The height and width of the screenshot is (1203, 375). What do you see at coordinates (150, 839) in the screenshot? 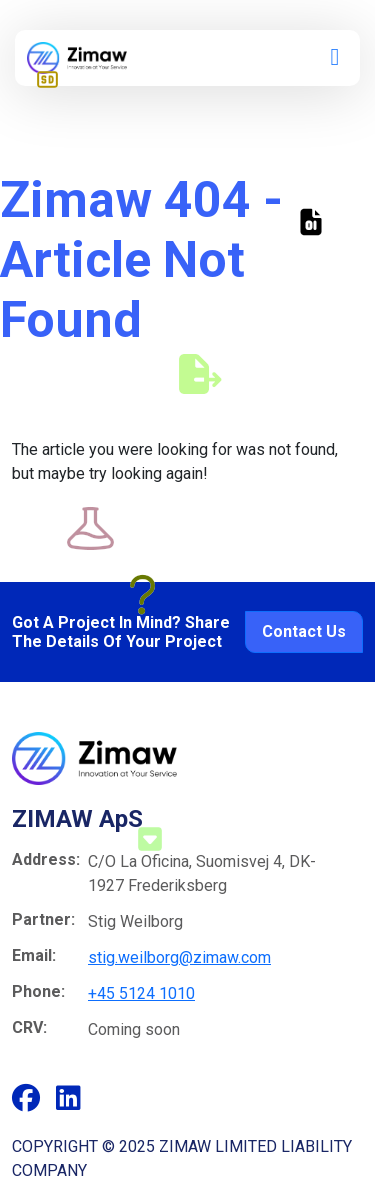
I see `expand dropdown menu` at bounding box center [150, 839].